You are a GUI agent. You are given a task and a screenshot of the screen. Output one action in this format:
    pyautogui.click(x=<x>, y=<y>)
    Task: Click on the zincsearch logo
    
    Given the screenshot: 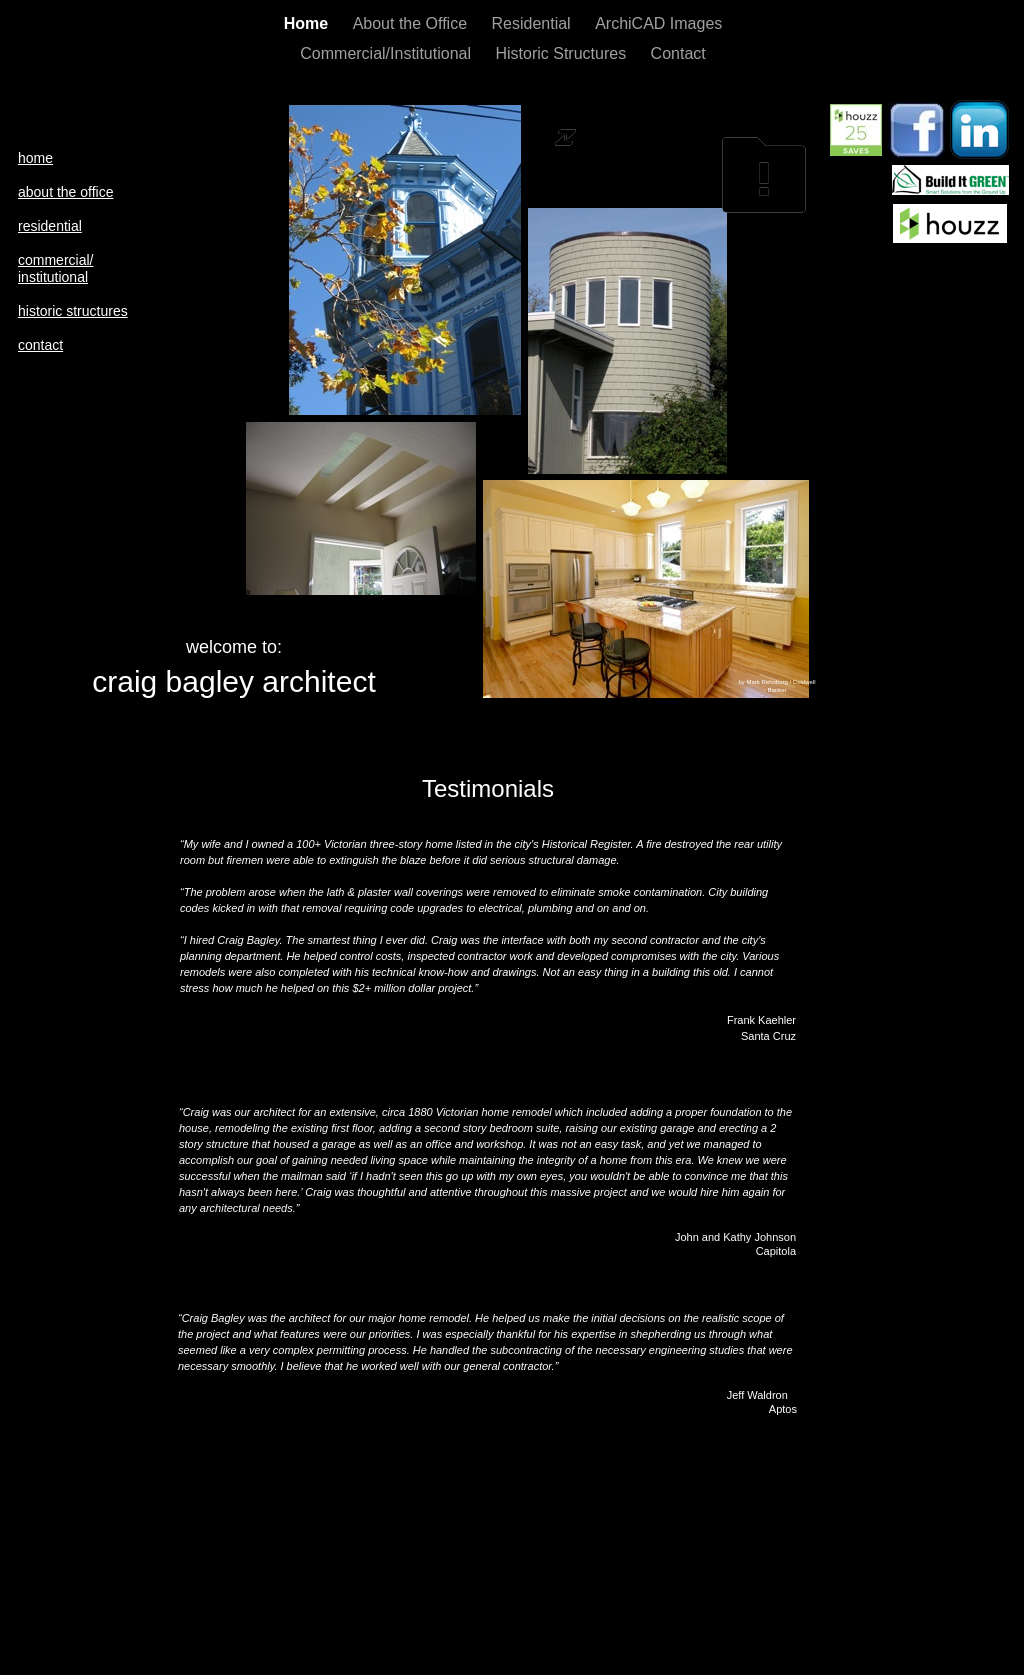 What is the action you would take?
    pyautogui.click(x=565, y=137)
    